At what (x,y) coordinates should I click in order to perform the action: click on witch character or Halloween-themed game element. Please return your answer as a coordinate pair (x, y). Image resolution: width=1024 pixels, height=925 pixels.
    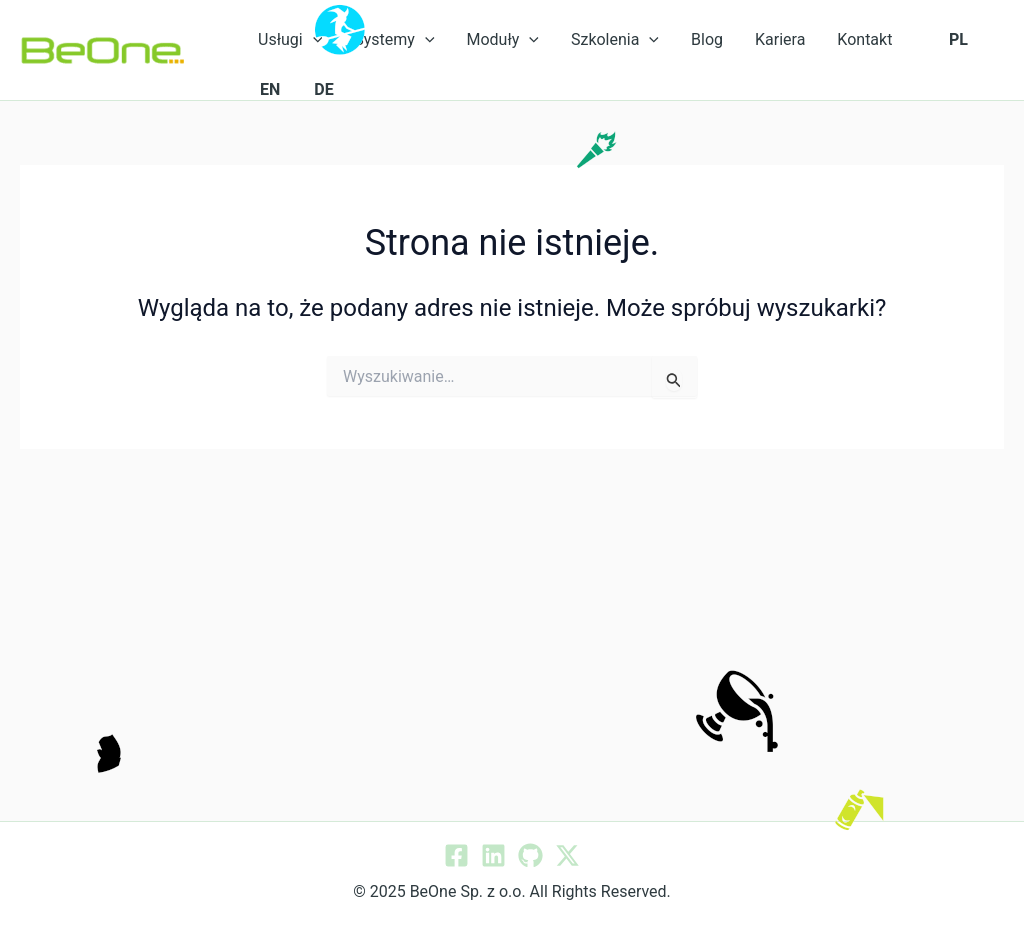
    Looking at the image, I should click on (340, 30).